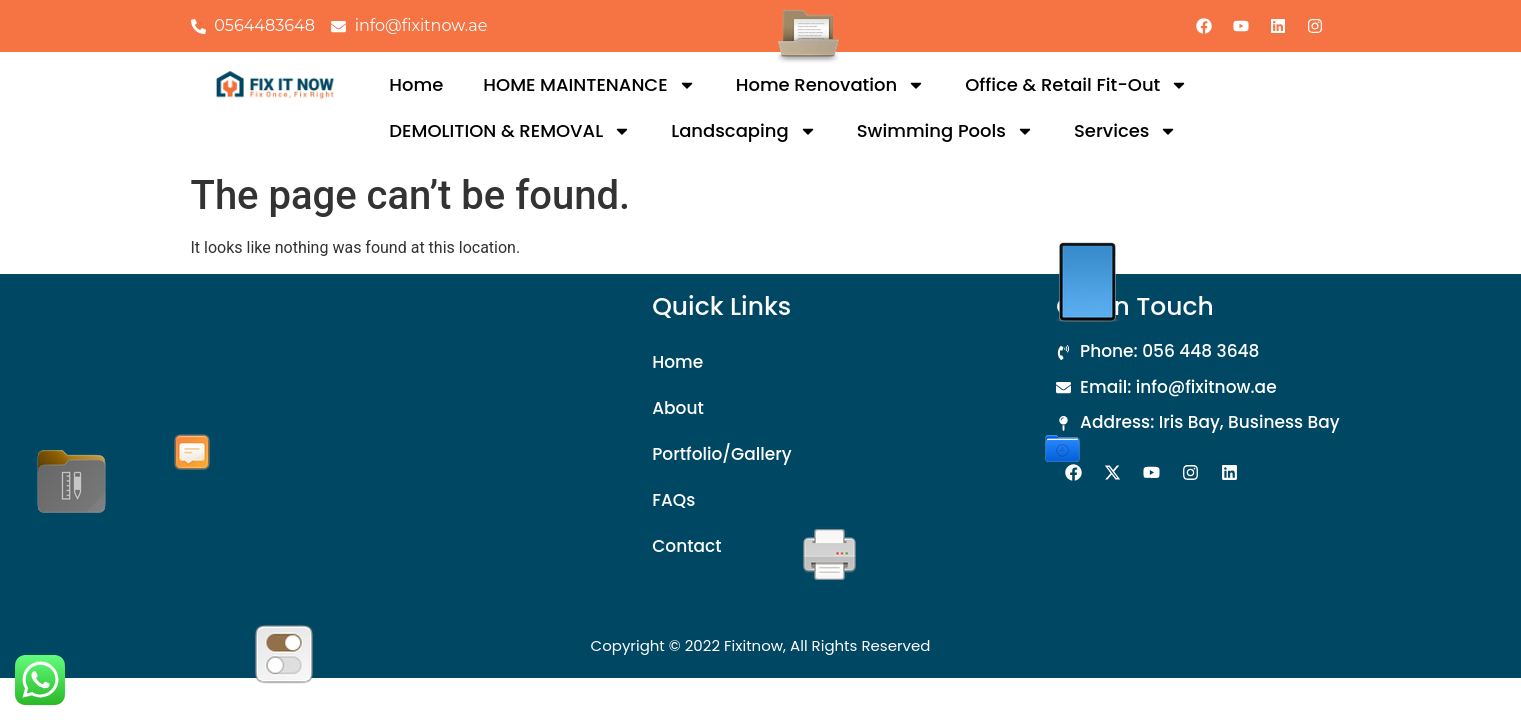  Describe the element at coordinates (71, 481) in the screenshot. I see `open templates folder` at that location.